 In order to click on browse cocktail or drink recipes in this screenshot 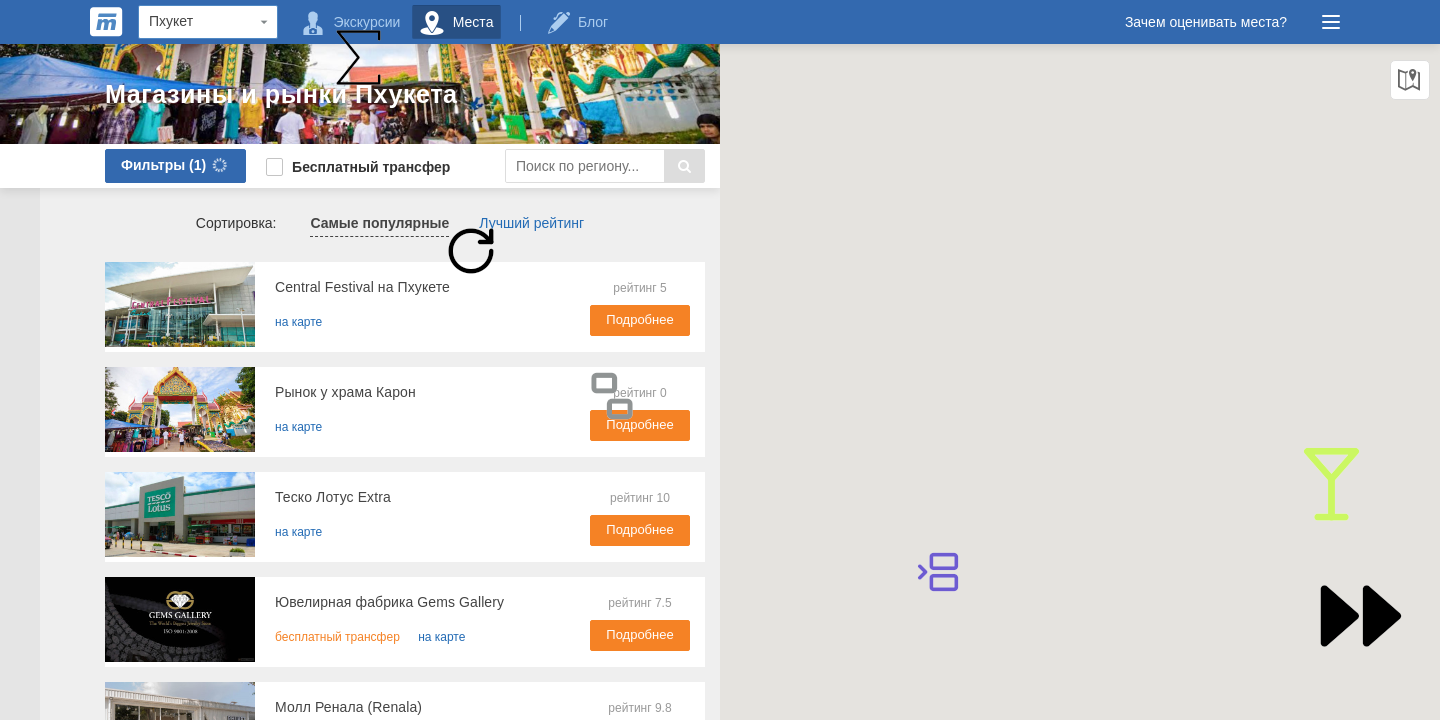, I will do `click(1331, 482)`.